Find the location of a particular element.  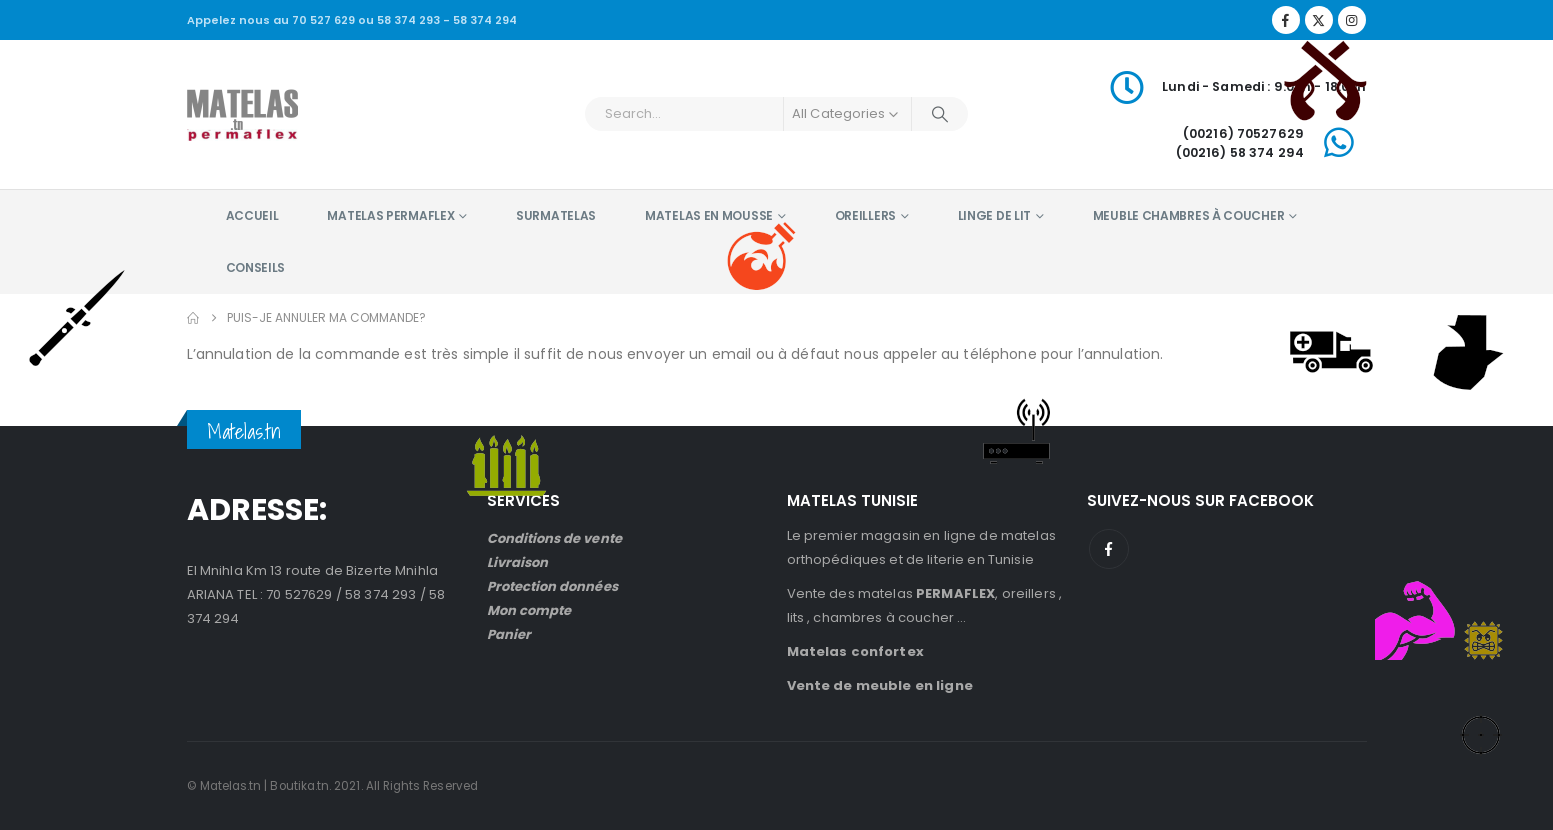

use a fire potion or consumable item is located at coordinates (762, 256).